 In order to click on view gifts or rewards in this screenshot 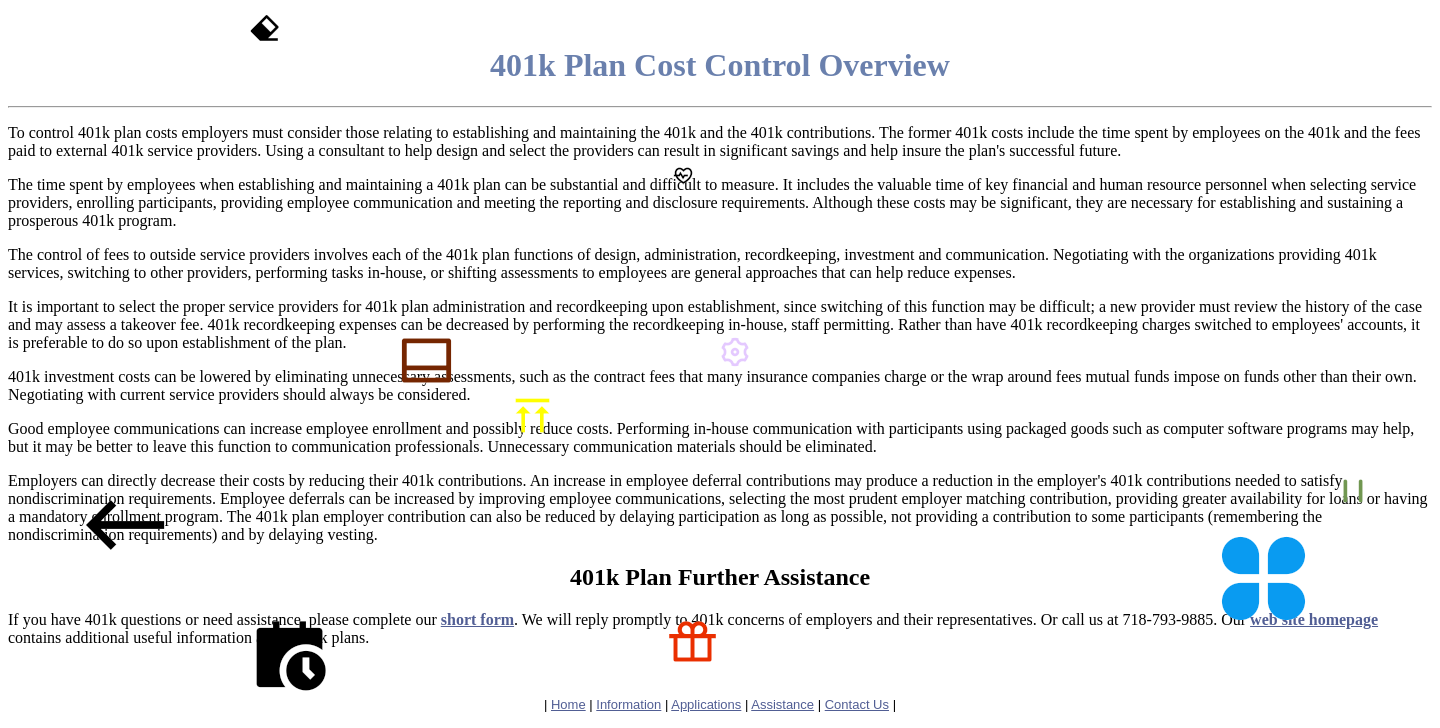, I will do `click(692, 642)`.